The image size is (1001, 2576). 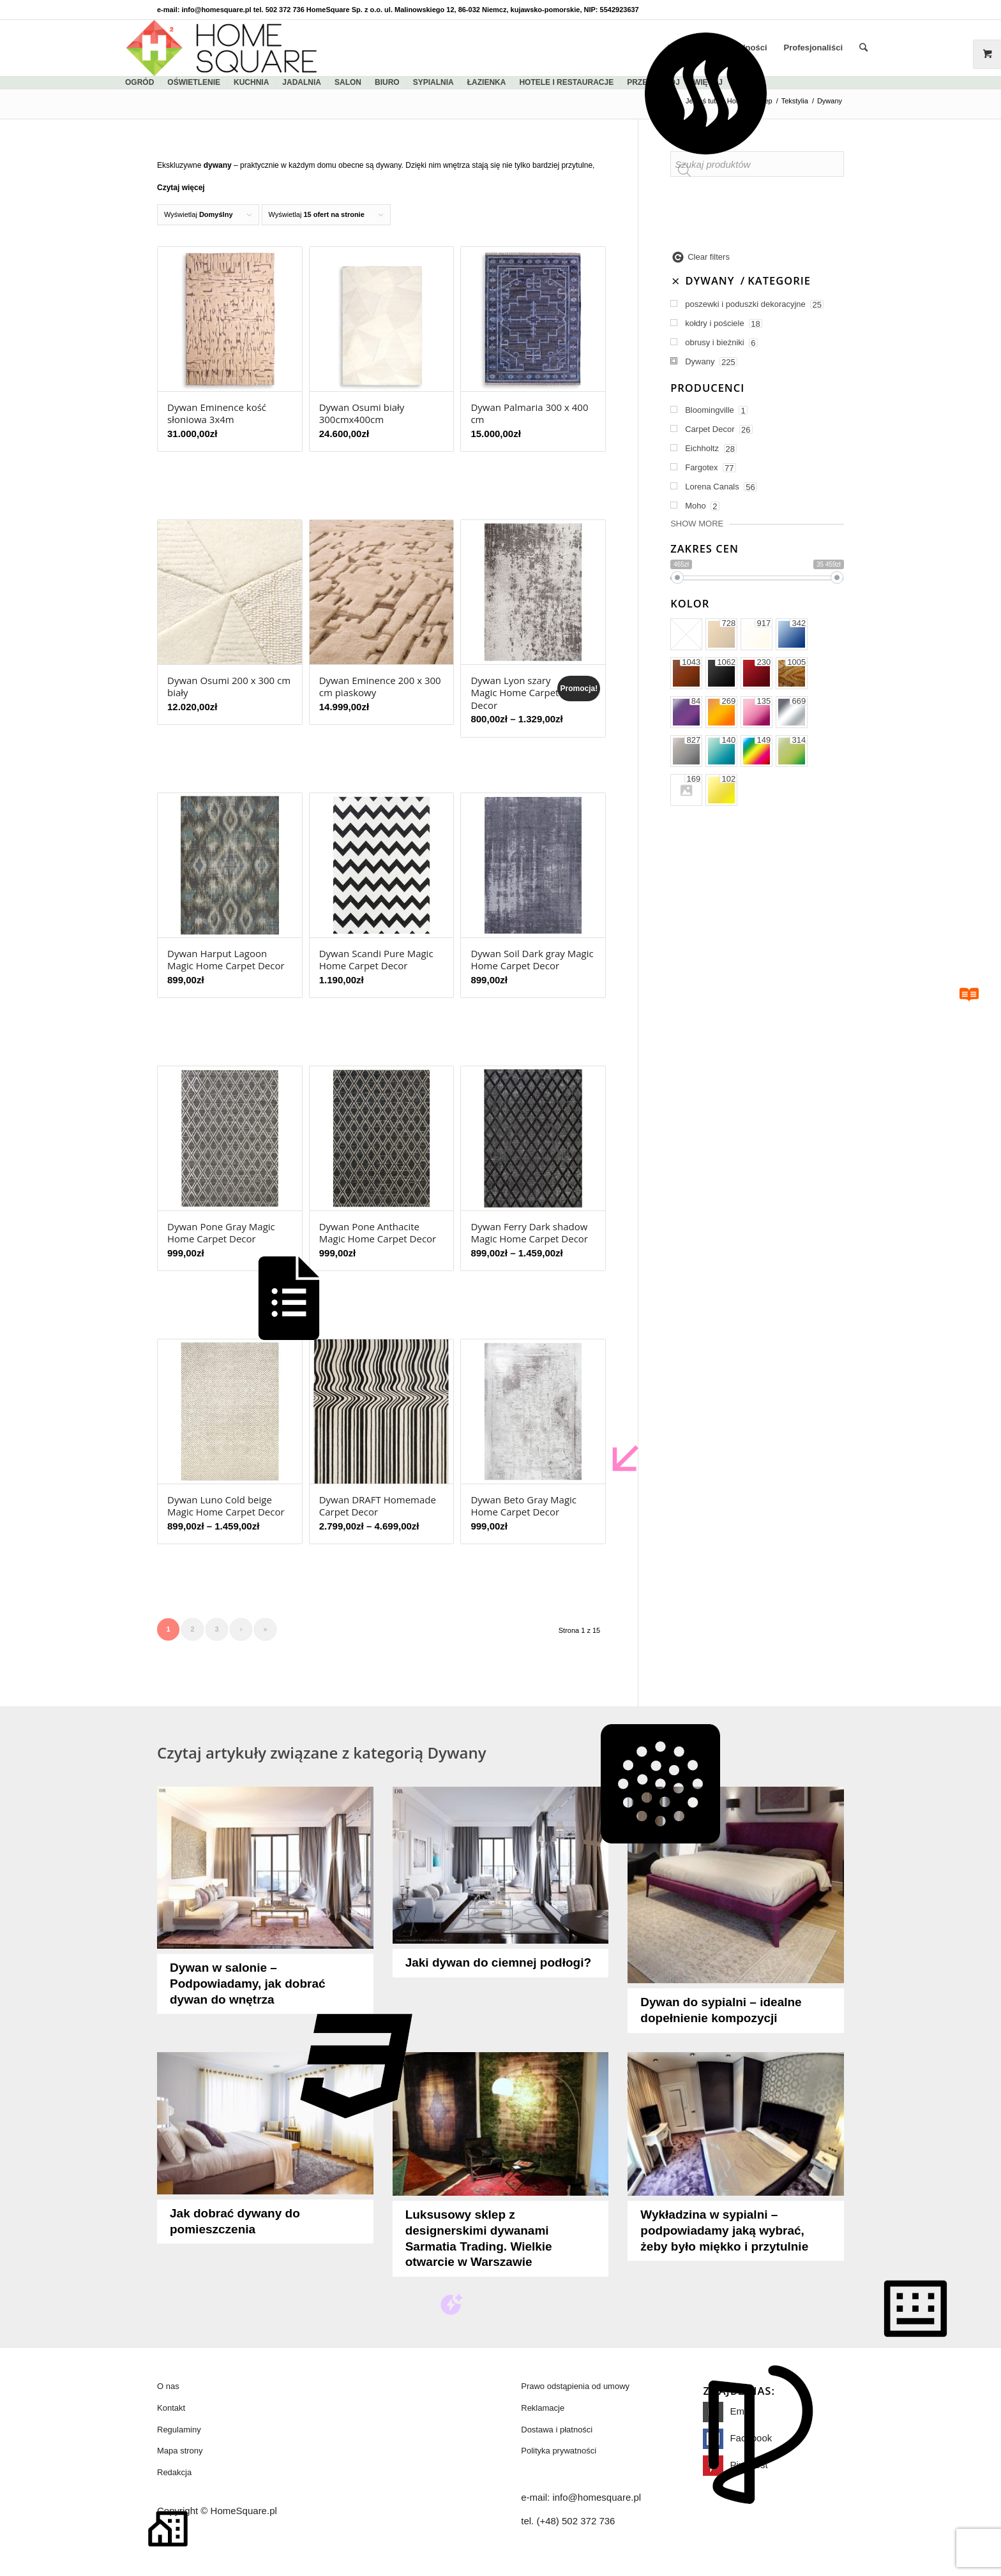 What do you see at coordinates (289, 1298) in the screenshot?
I see `open Google Forms` at bounding box center [289, 1298].